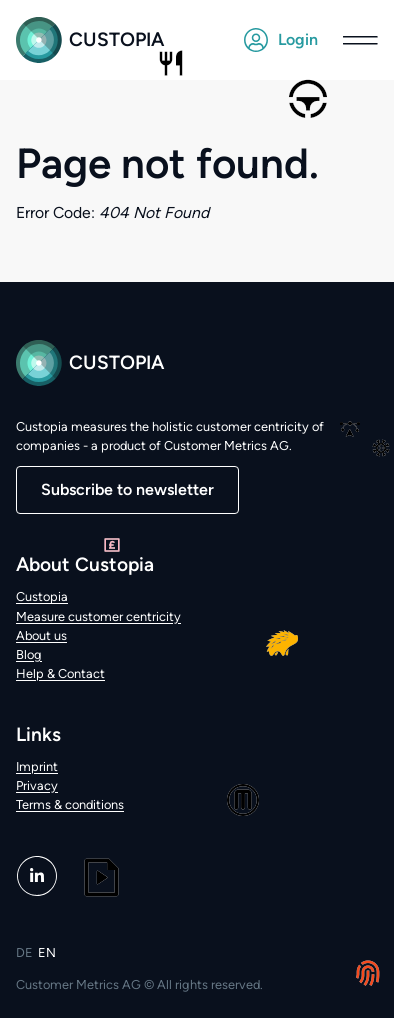 This screenshot has height=1018, width=394. I want to click on view balance in british pounds, so click(112, 545).